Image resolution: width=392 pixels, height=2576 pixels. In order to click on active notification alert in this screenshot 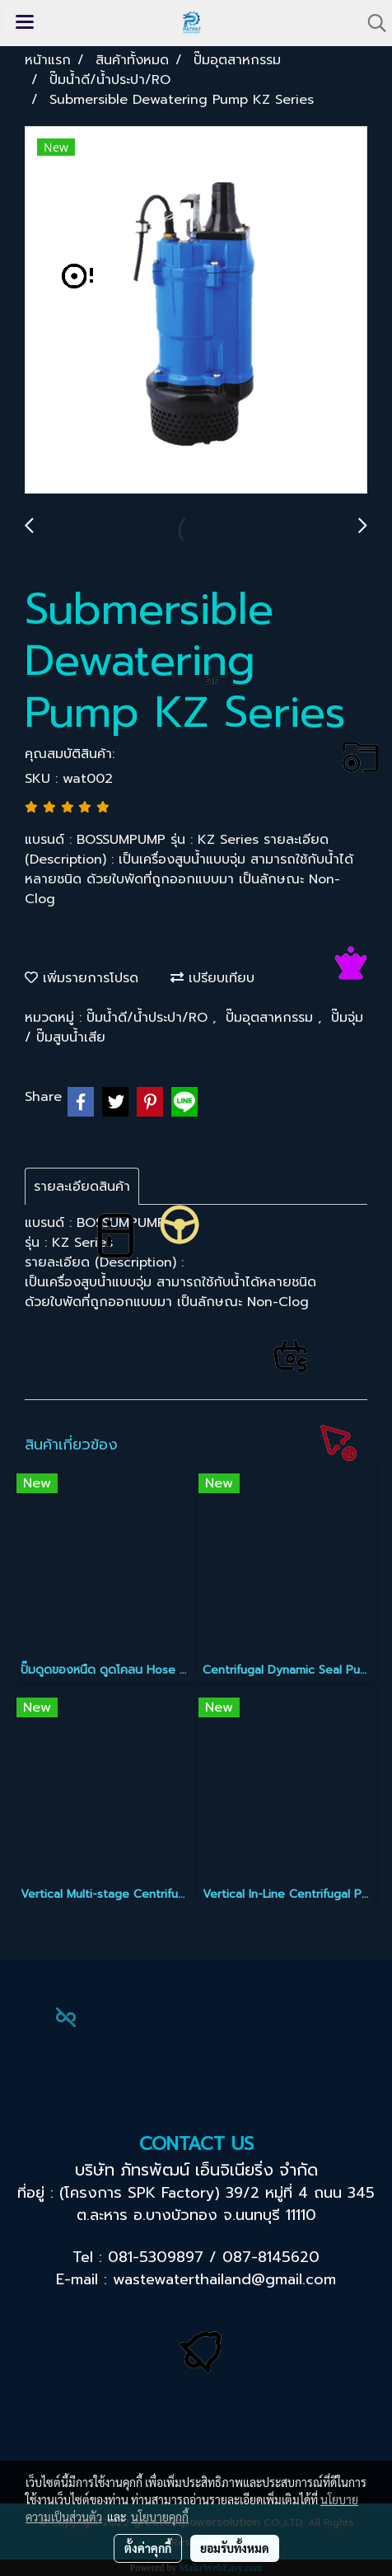, I will do `click(201, 2352)`.